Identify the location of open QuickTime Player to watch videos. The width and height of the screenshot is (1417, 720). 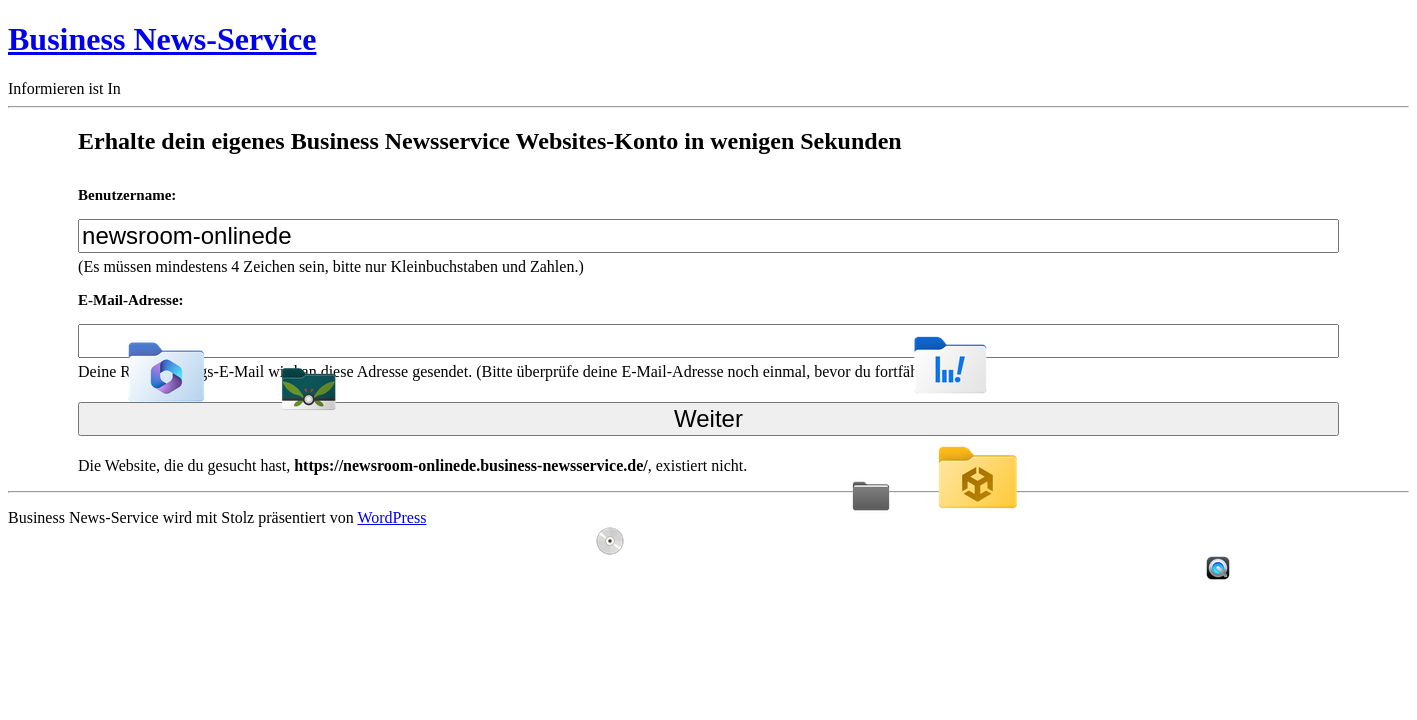
(1218, 568).